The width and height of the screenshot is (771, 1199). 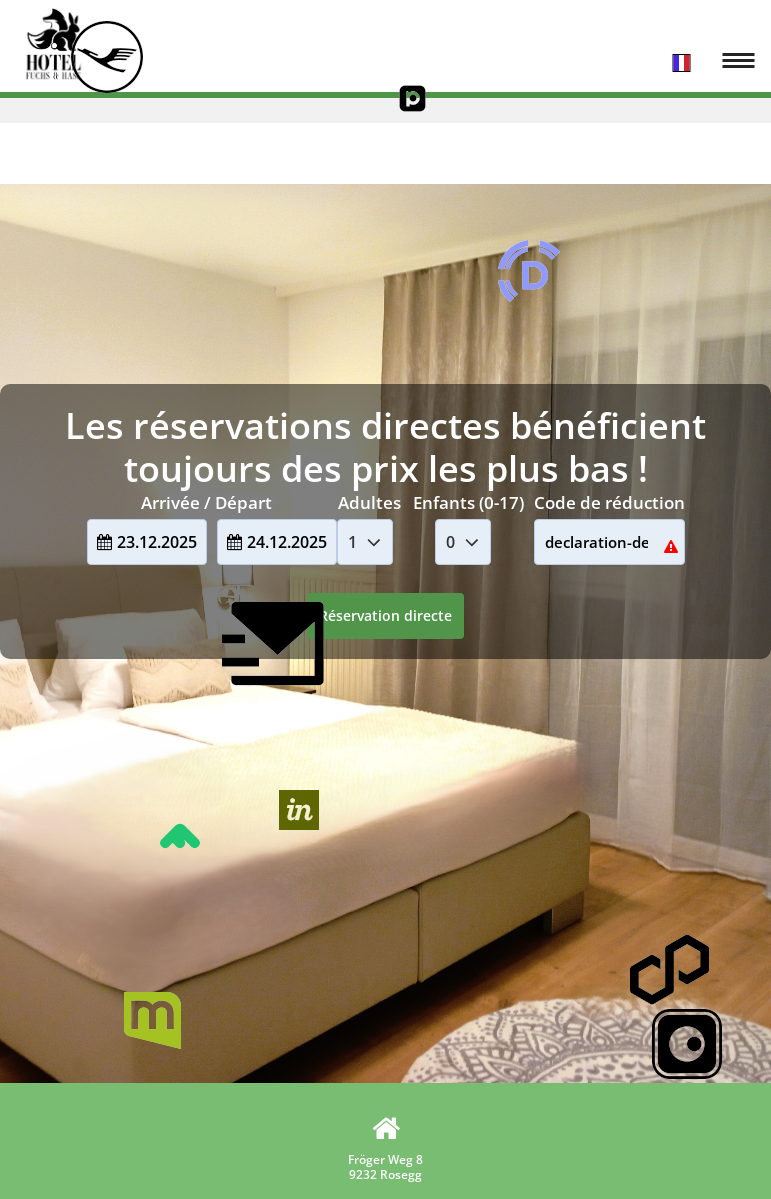 I want to click on open FontBase font management app, so click(x=180, y=836).